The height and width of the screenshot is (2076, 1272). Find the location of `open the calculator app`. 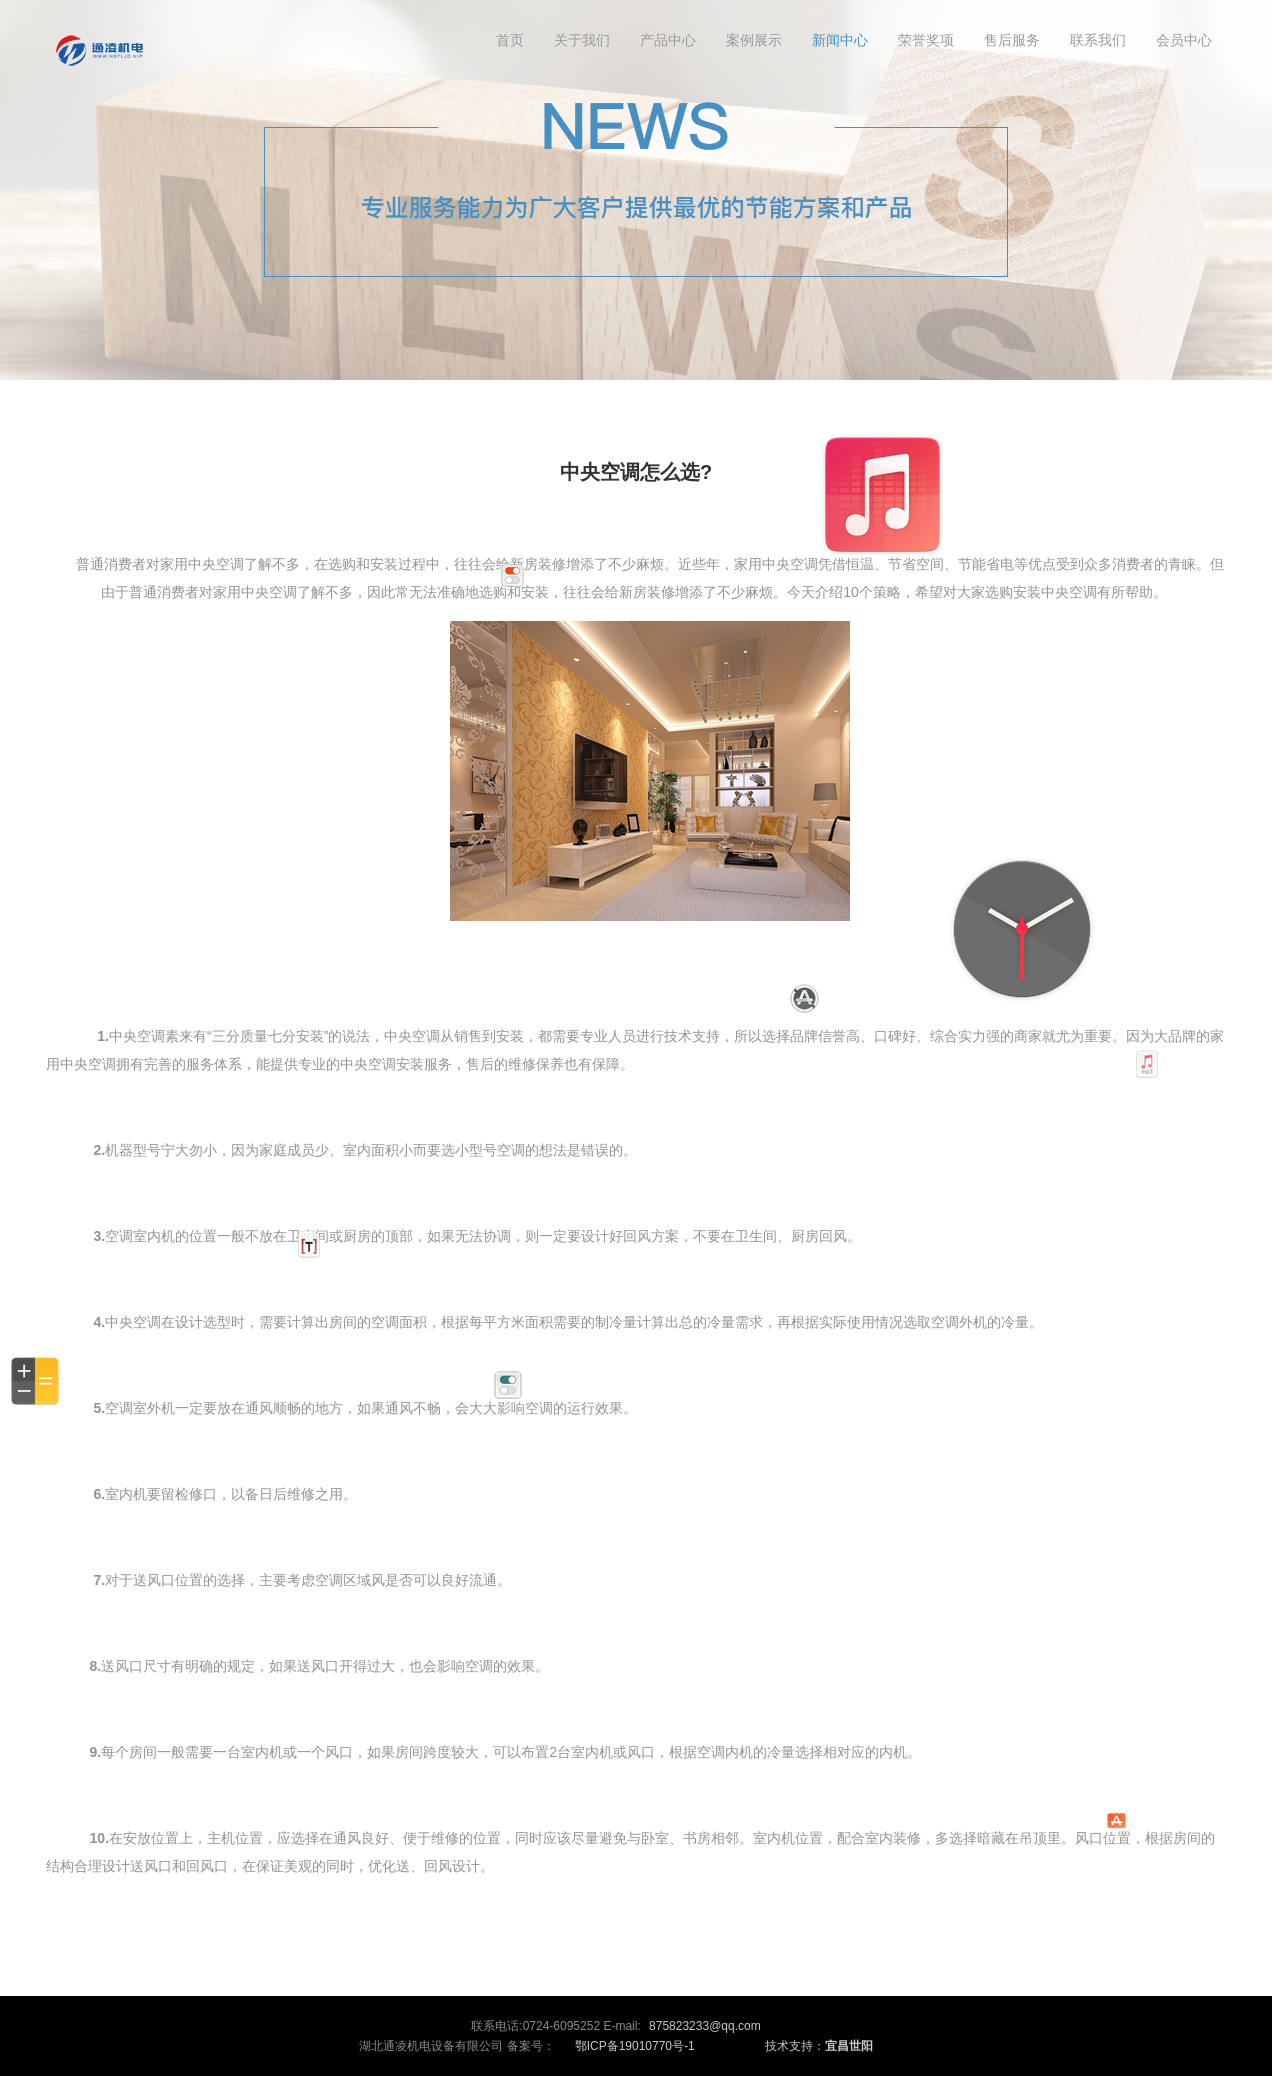

open the calculator app is located at coordinates (35, 1381).